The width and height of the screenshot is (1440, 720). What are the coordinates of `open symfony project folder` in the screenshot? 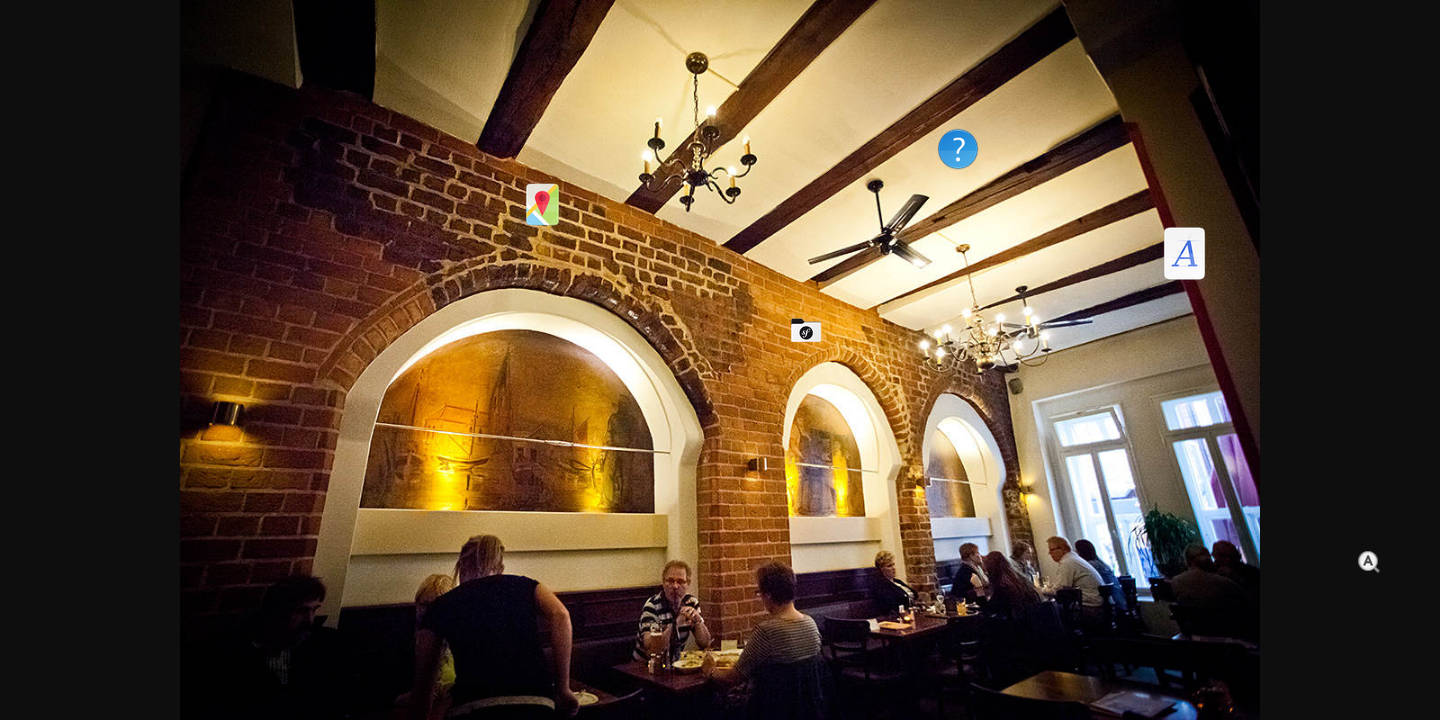 It's located at (806, 331).